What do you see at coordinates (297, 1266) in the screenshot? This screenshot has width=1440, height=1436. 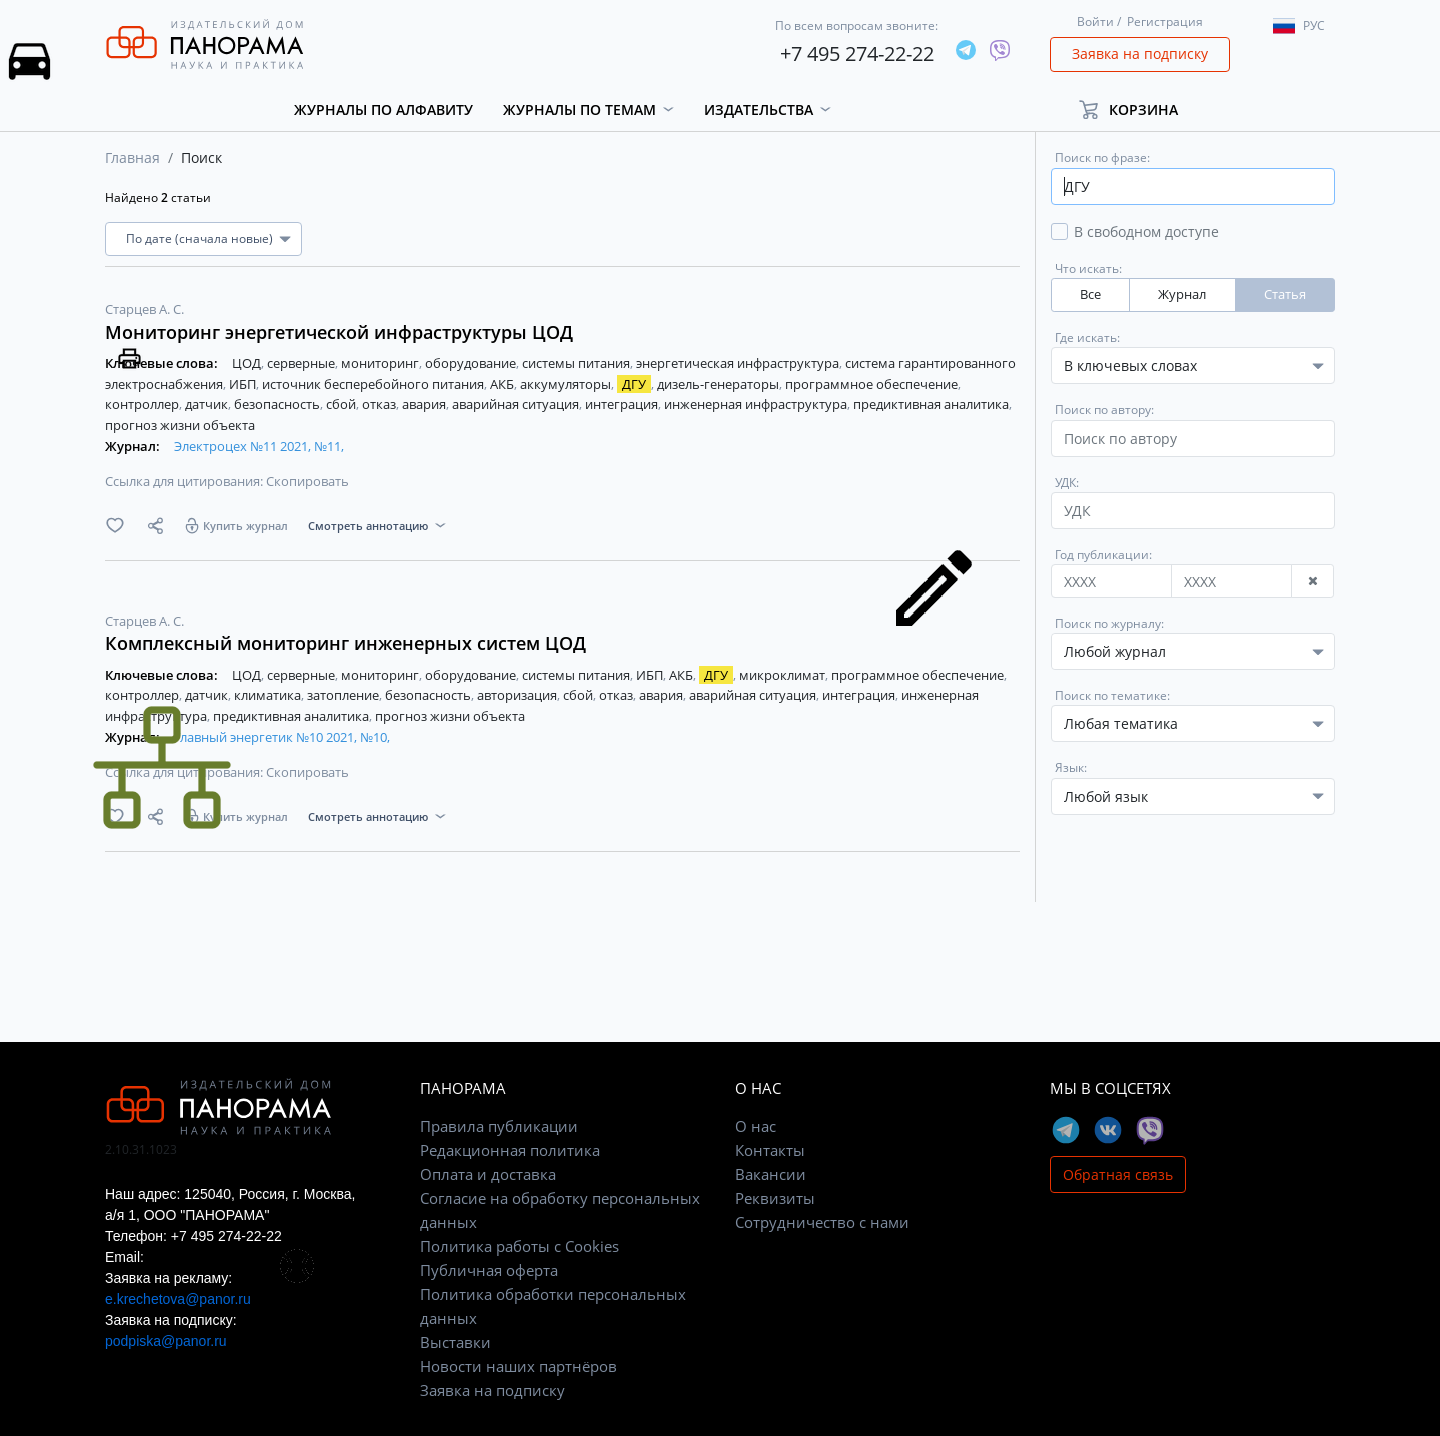 I see `access basketball scores or sports content` at bounding box center [297, 1266].